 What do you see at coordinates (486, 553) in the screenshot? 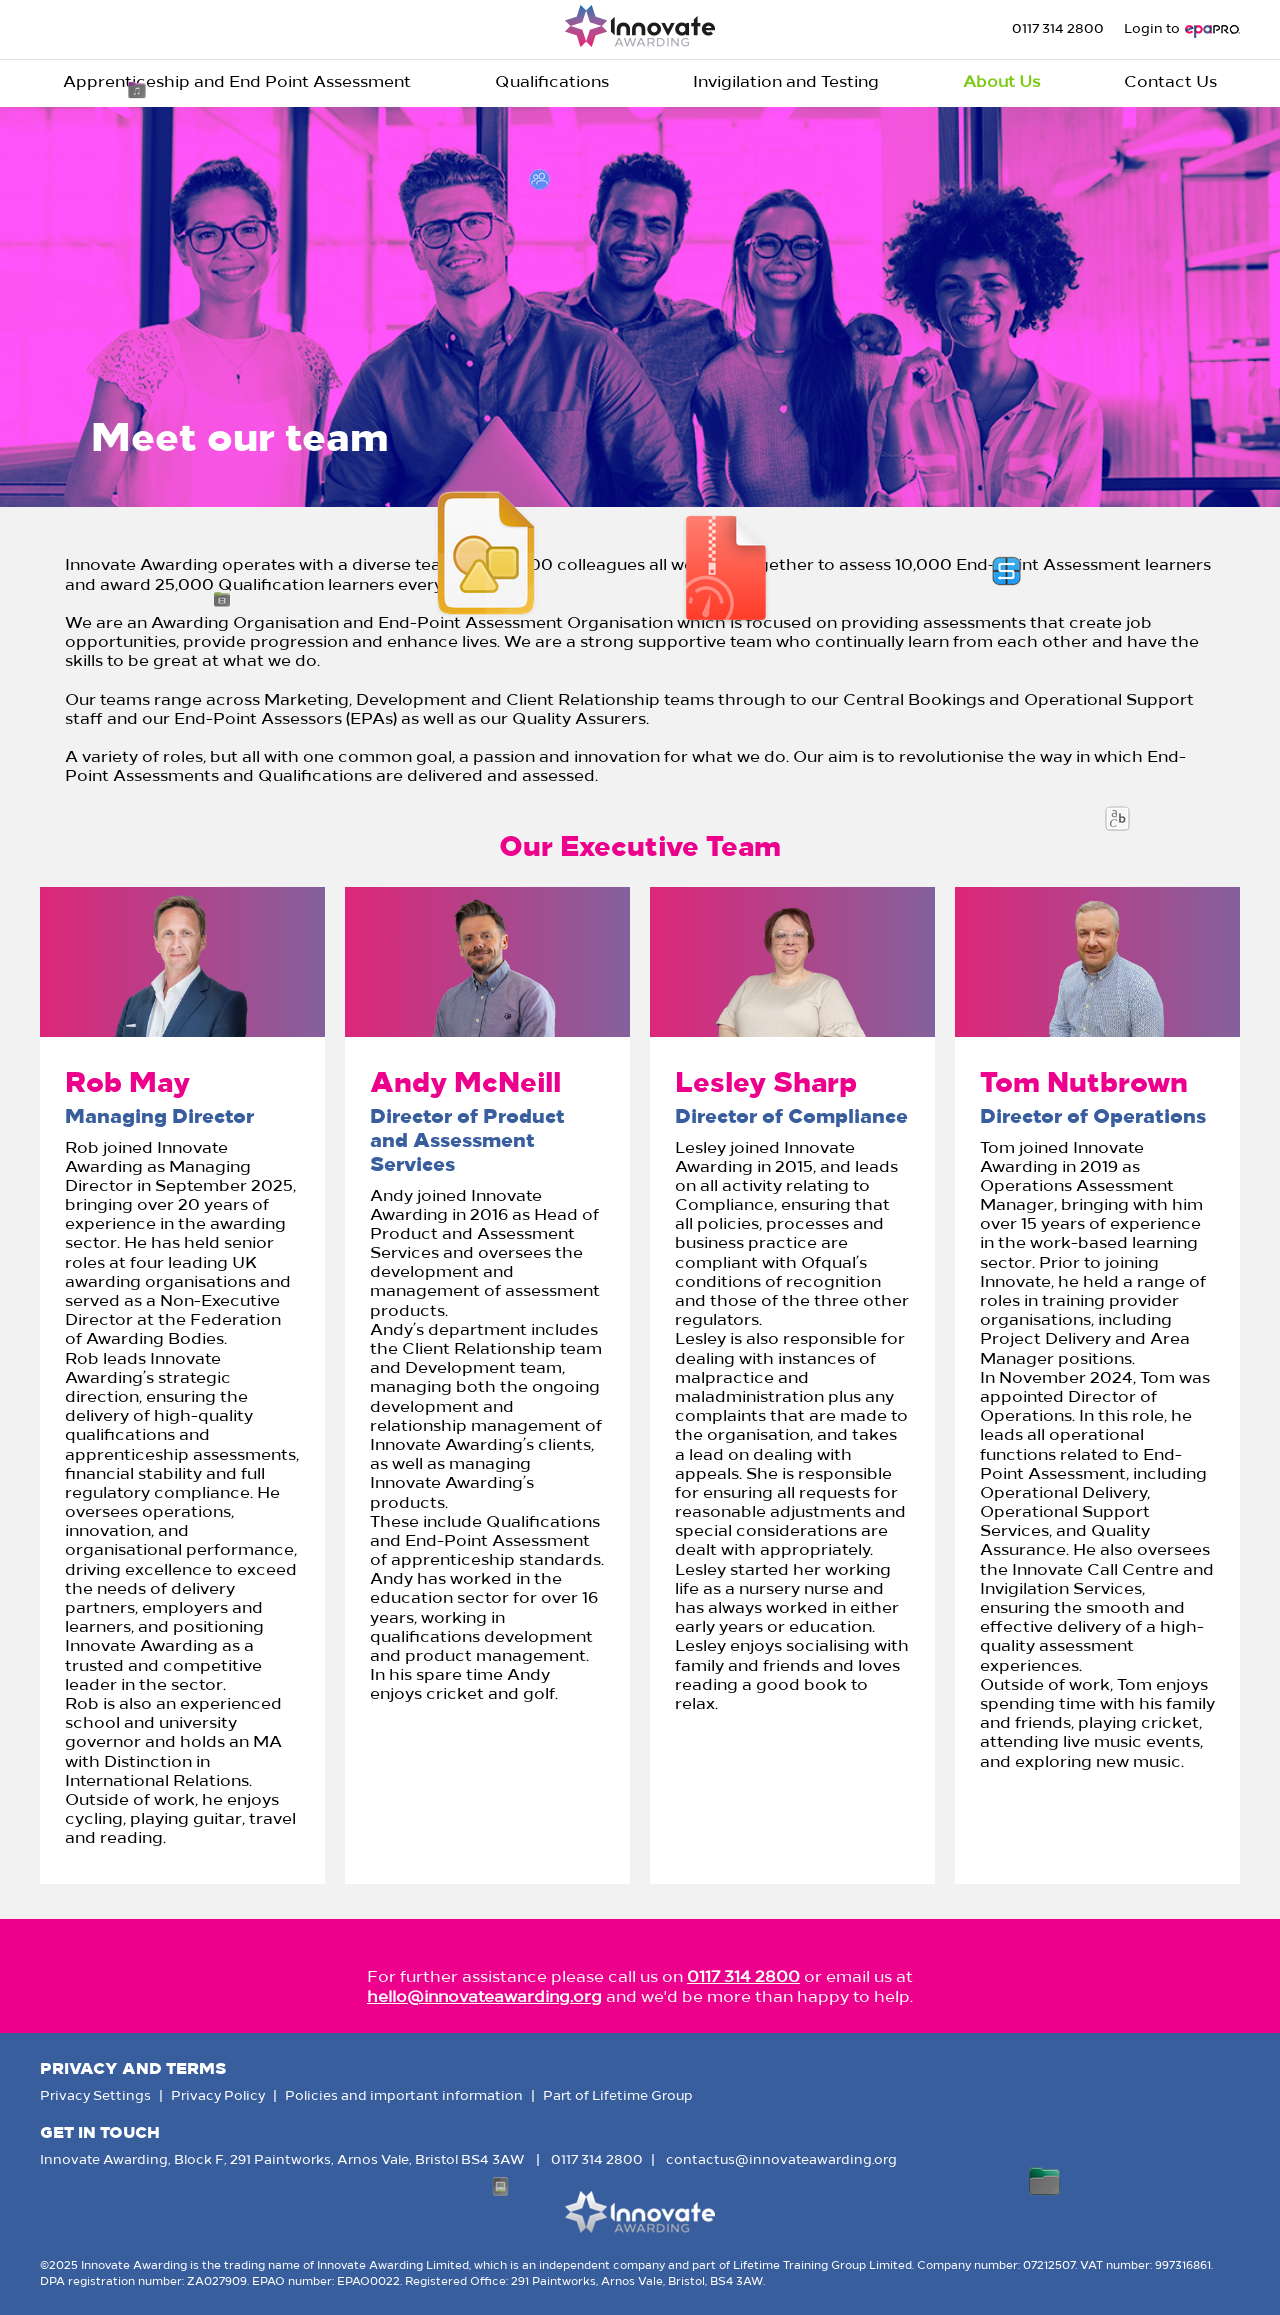
I see `a libreoffice draw document file` at bounding box center [486, 553].